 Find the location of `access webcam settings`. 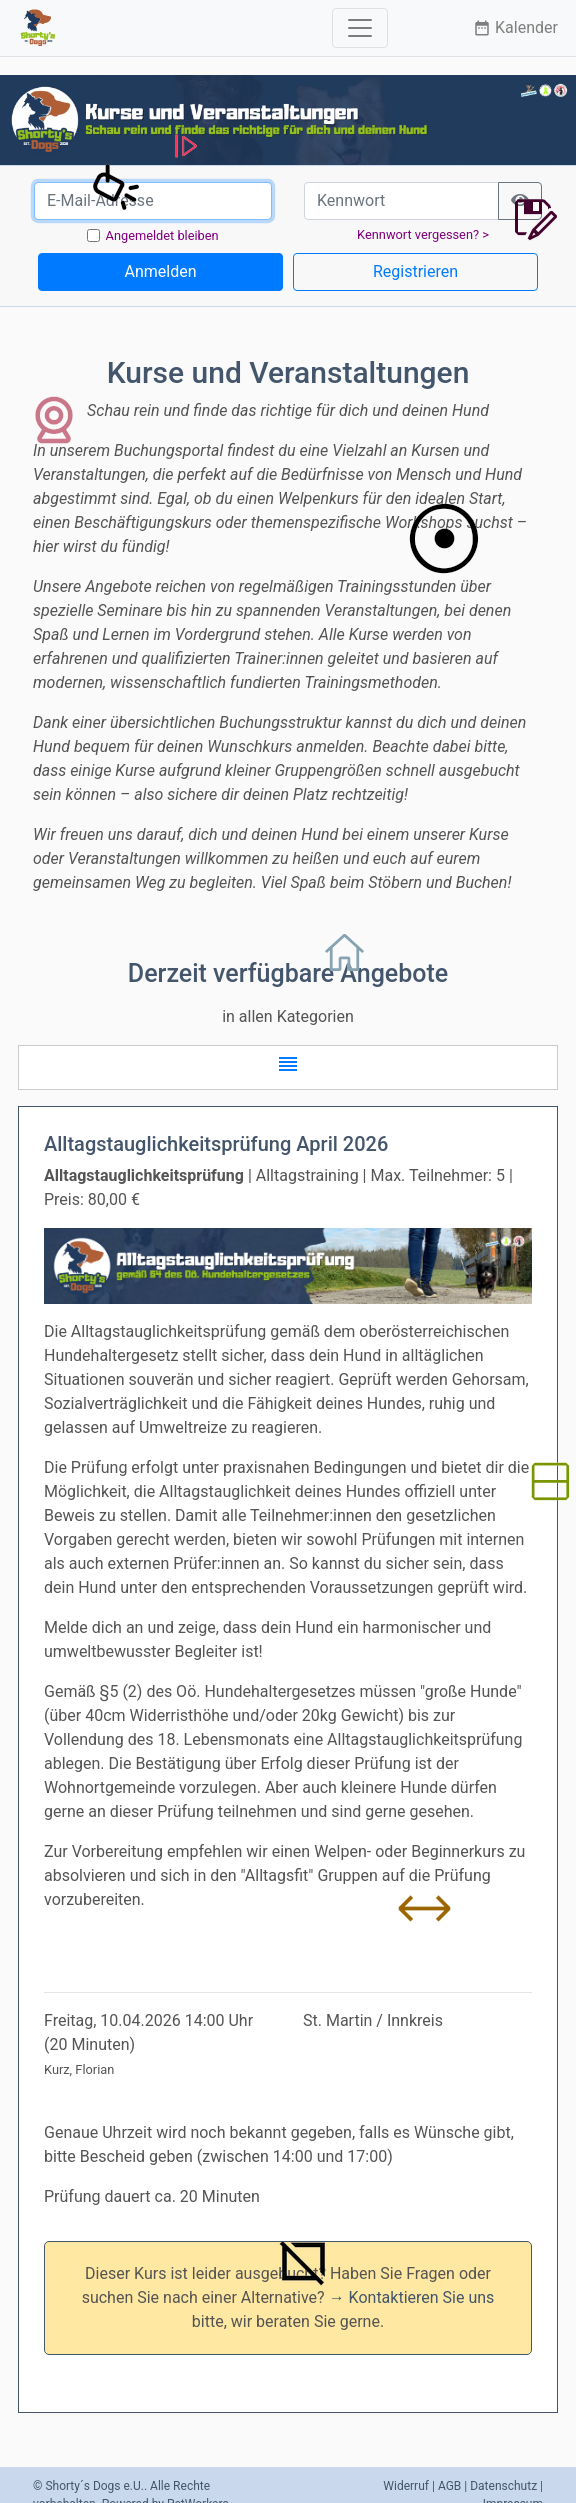

access webcam settings is located at coordinates (54, 420).